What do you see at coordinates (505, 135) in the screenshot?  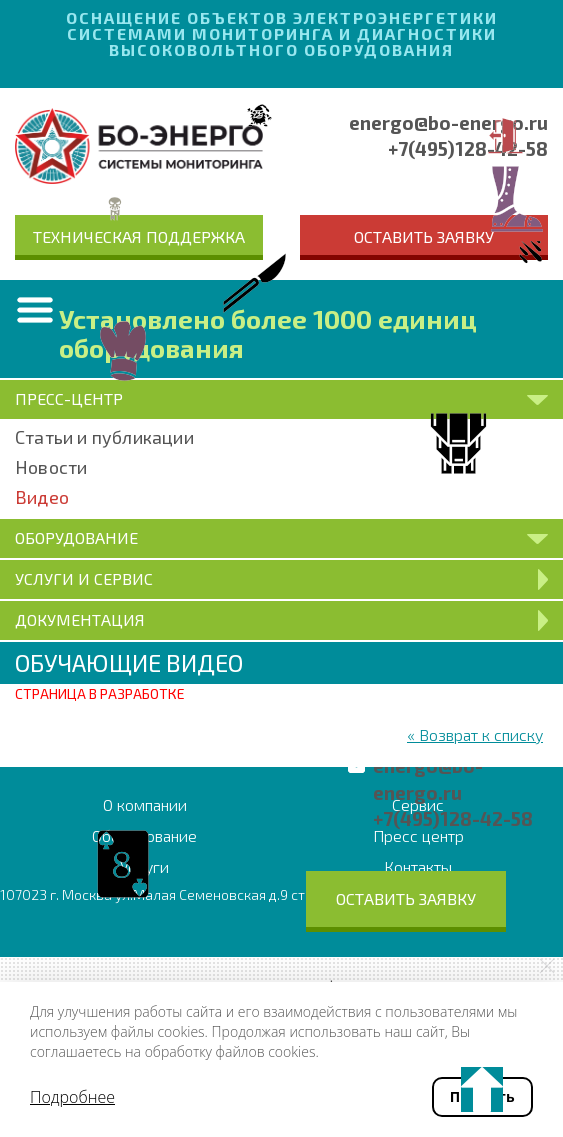 I see `enter a room or building` at bounding box center [505, 135].